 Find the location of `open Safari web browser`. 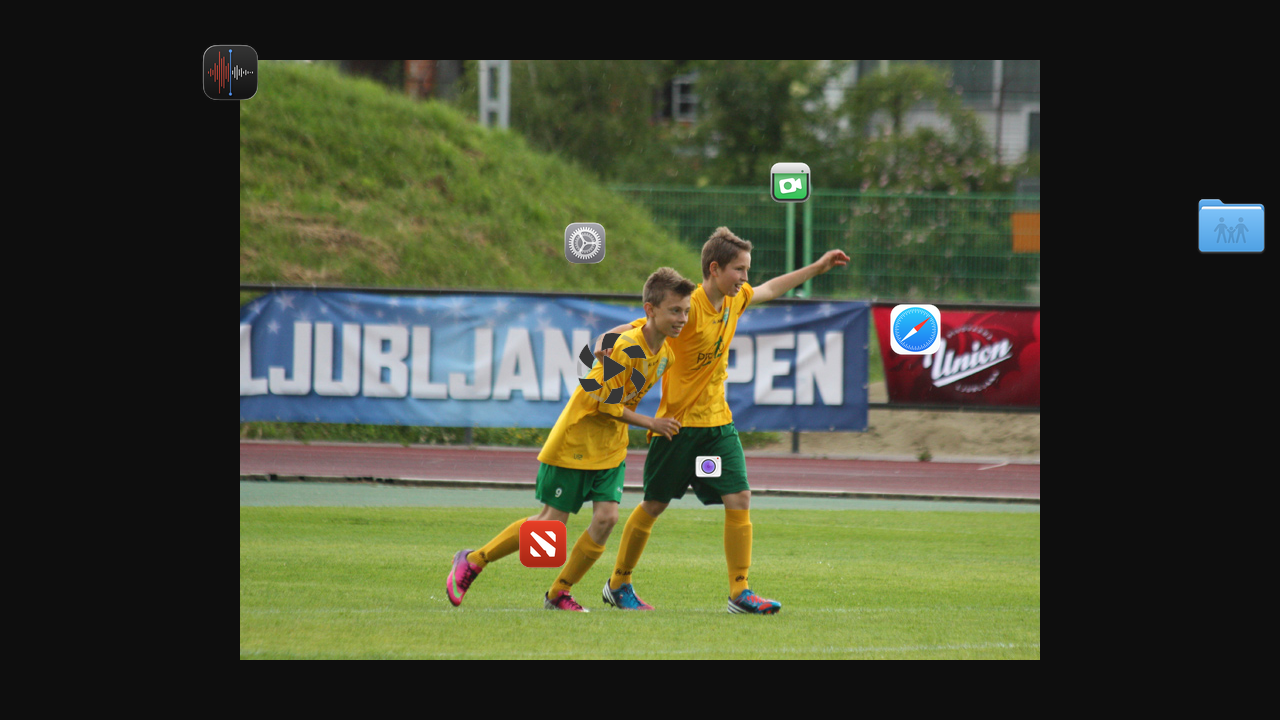

open Safari web browser is located at coordinates (915, 329).